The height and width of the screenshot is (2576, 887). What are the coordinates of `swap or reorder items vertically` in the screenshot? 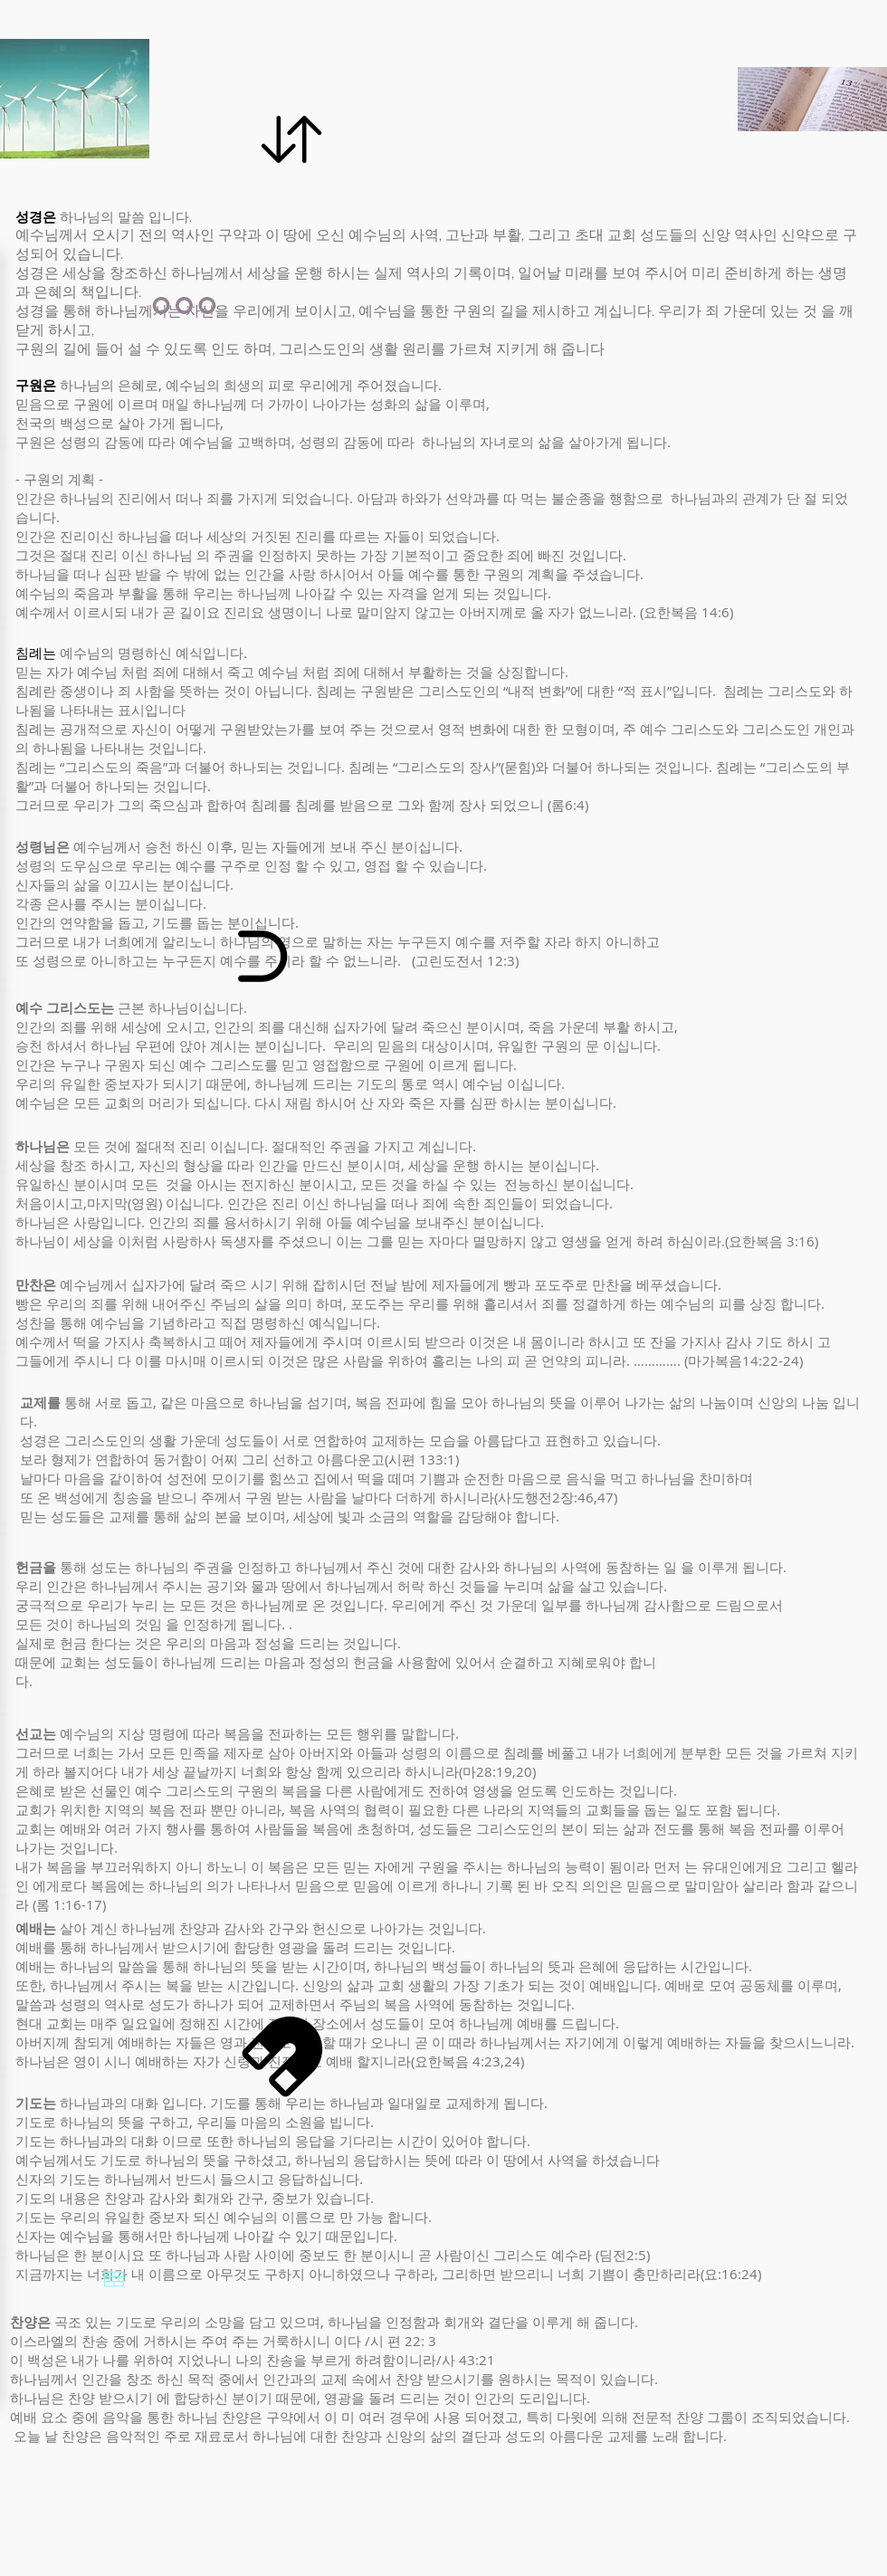 It's located at (291, 139).